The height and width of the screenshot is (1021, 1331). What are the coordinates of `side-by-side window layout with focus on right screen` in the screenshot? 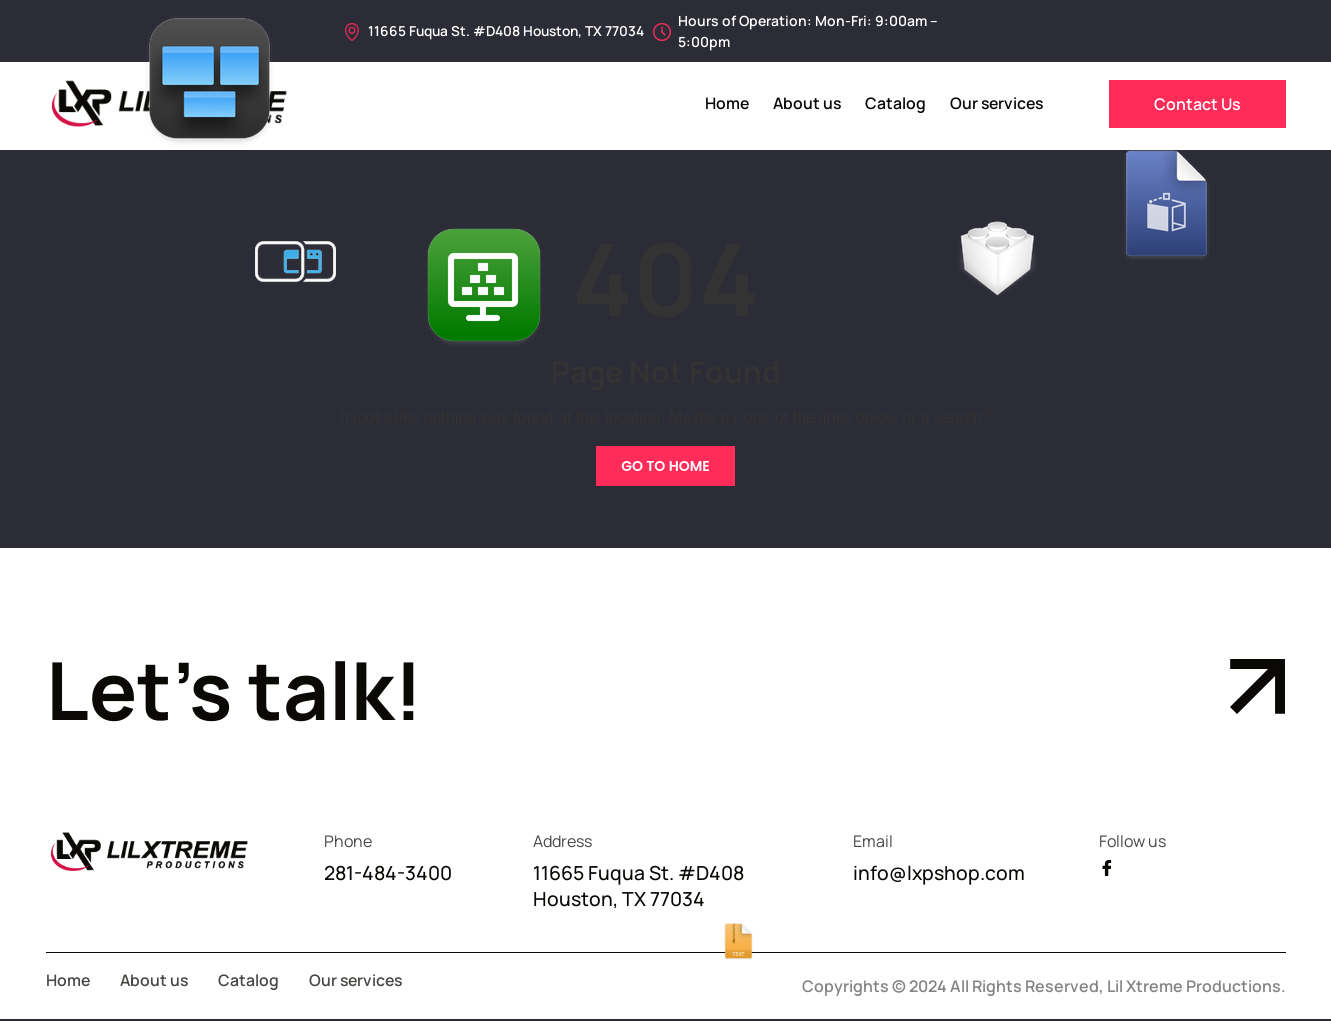 It's located at (295, 261).